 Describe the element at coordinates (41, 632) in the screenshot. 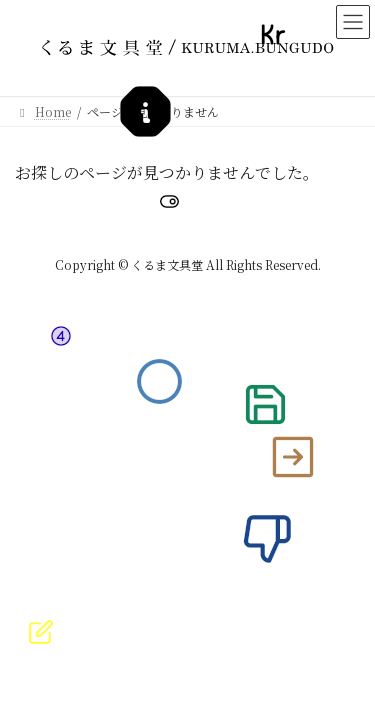

I see `edit or modify content` at that location.